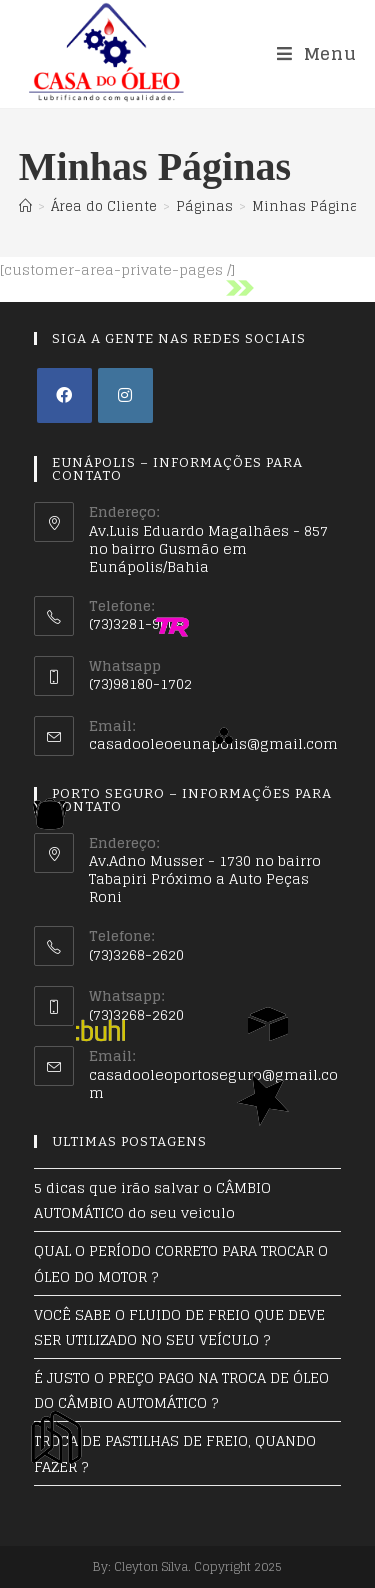 Image resolution: width=375 pixels, height=1588 pixels. Describe the element at coordinates (56, 1437) in the screenshot. I see `nhost backend-as-a-service platform logo` at that location.